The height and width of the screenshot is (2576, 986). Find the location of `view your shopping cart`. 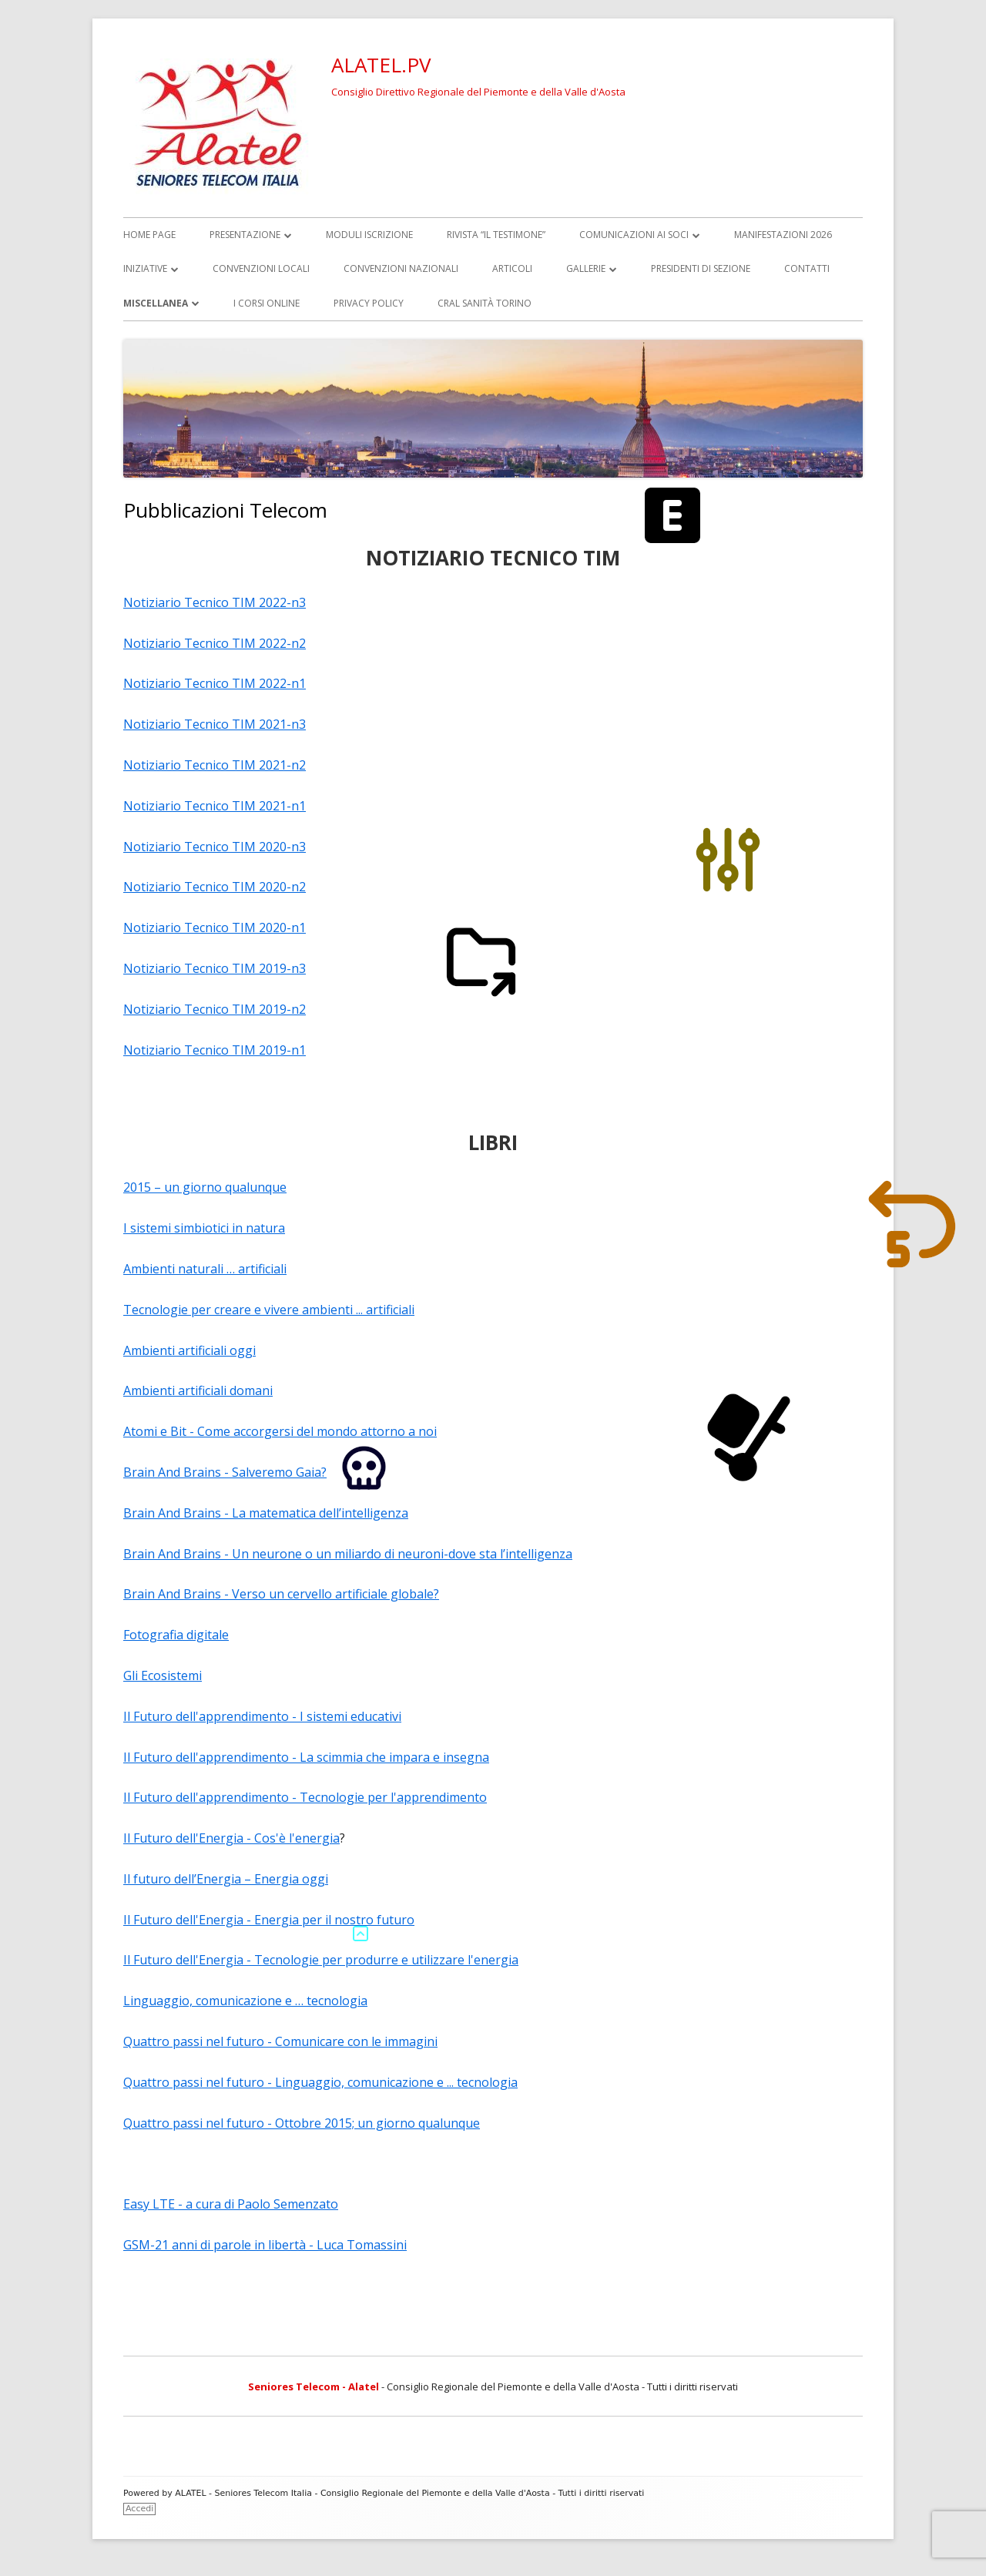

view your shopping cart is located at coordinates (747, 1434).